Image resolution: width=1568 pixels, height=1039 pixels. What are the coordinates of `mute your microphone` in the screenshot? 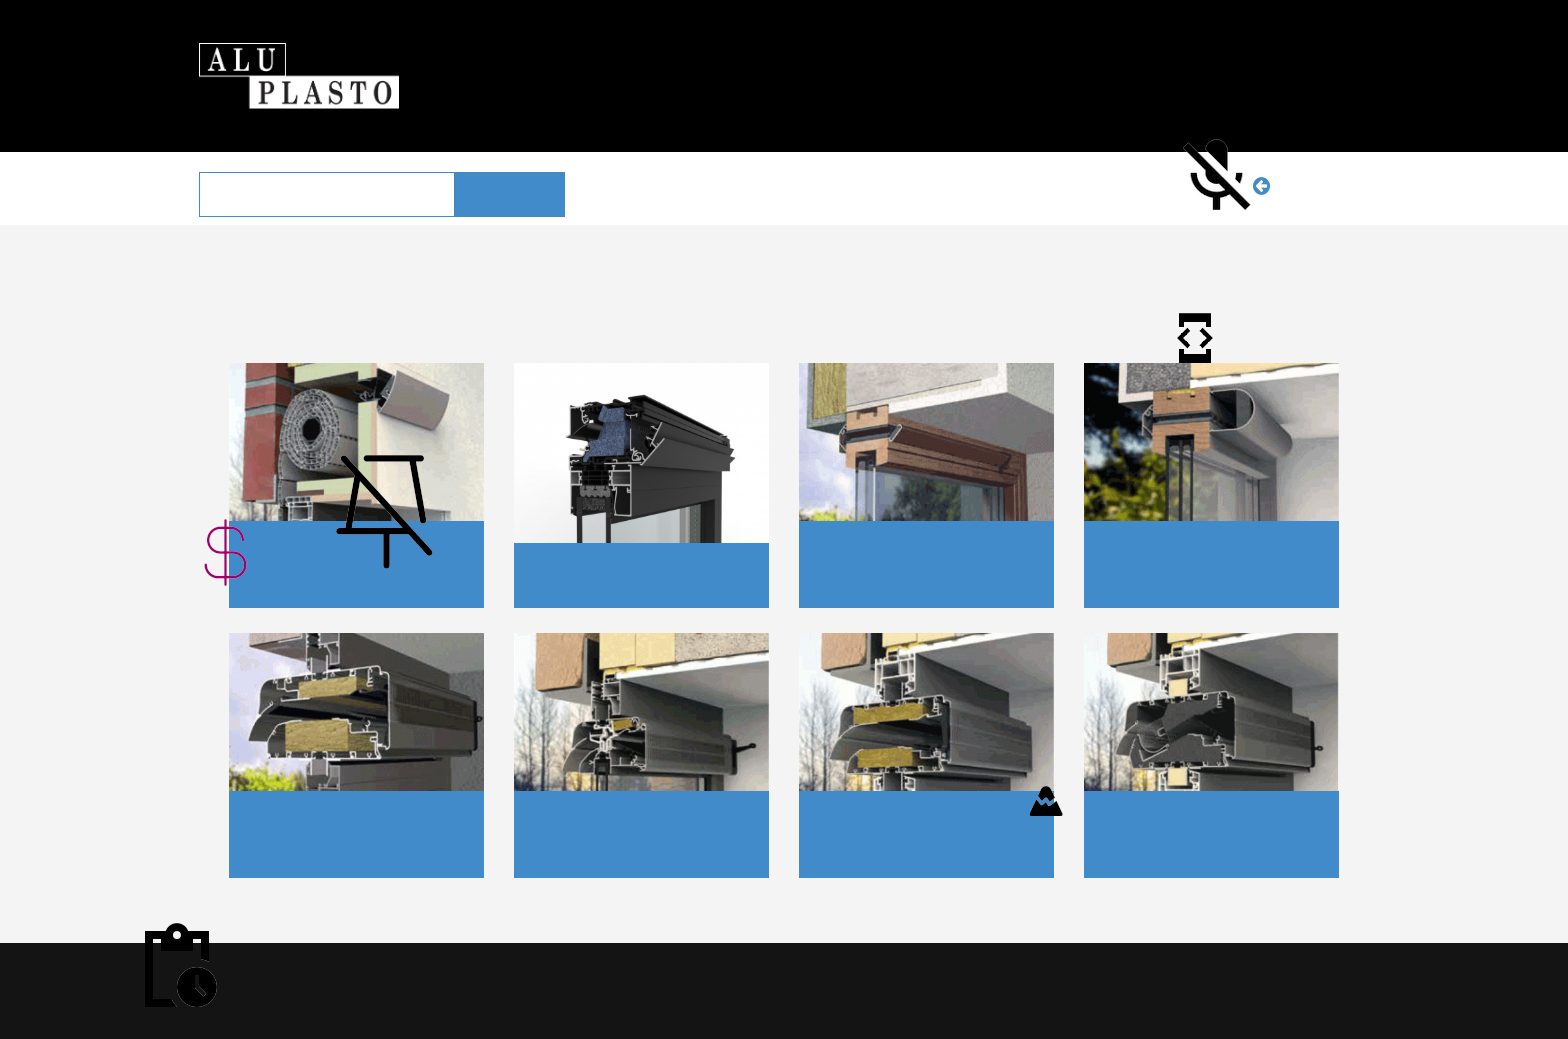 It's located at (1216, 176).